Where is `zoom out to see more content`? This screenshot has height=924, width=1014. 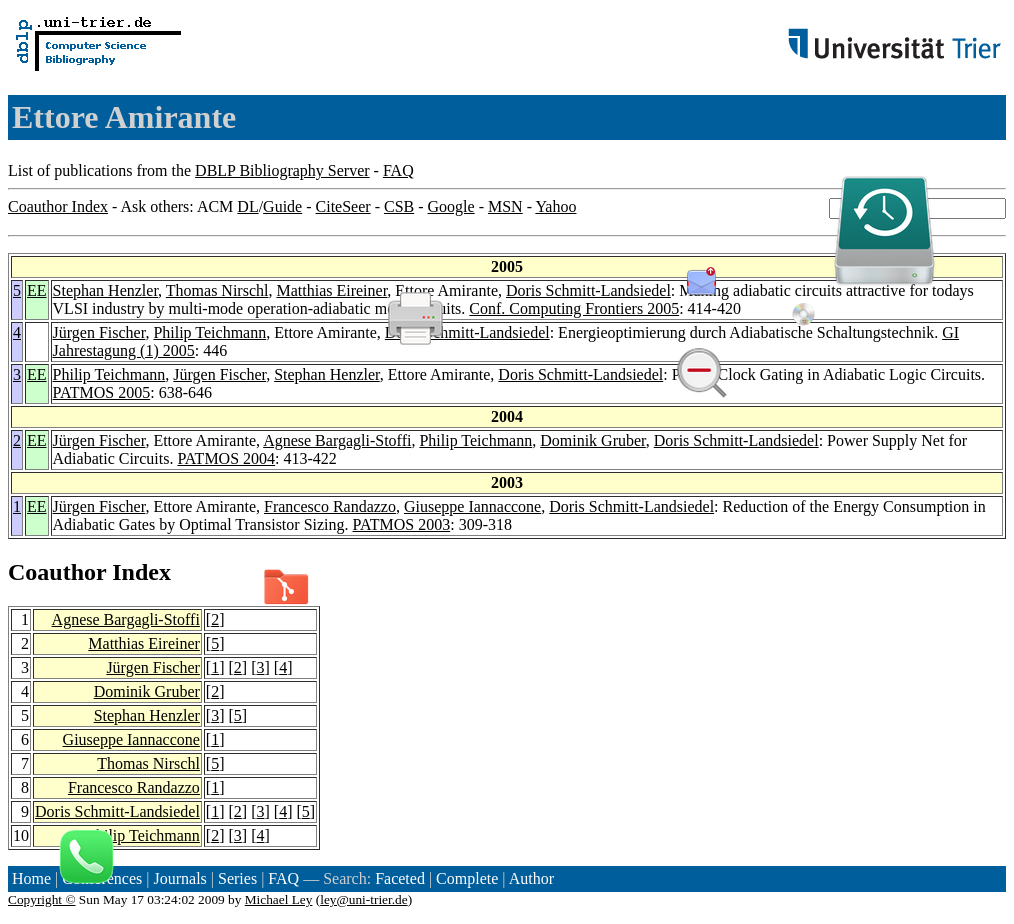
zoom out to see more content is located at coordinates (702, 373).